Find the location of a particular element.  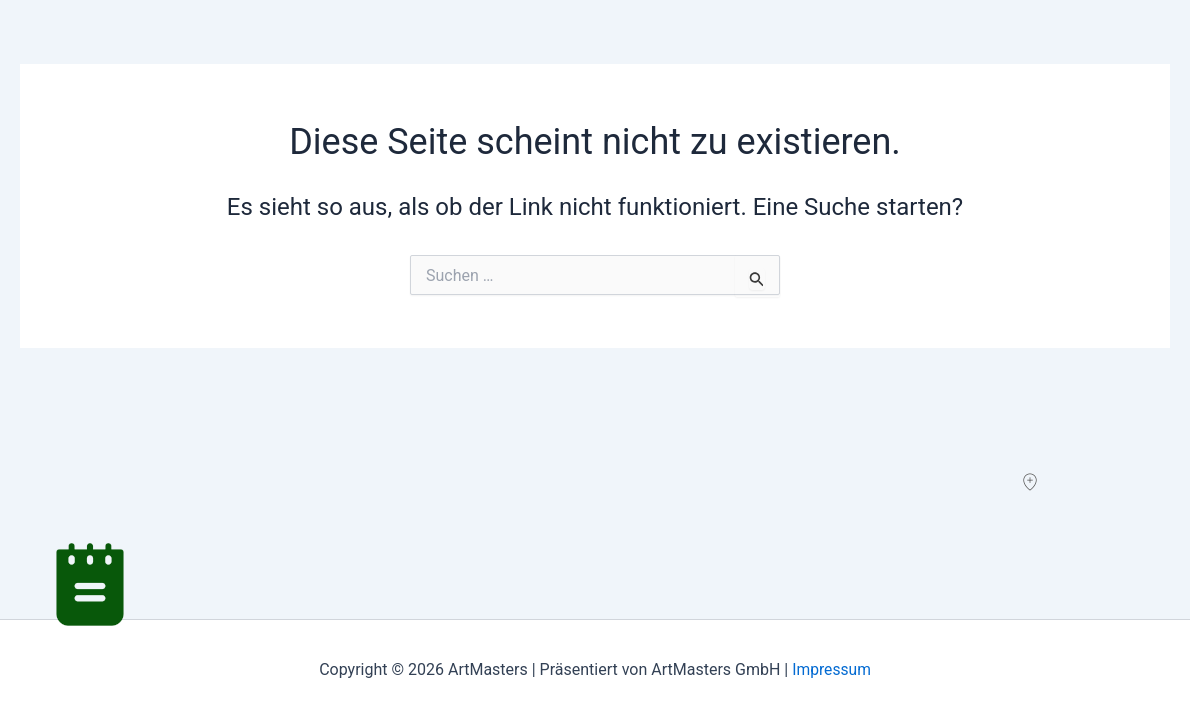

add a new location pin is located at coordinates (1030, 482).